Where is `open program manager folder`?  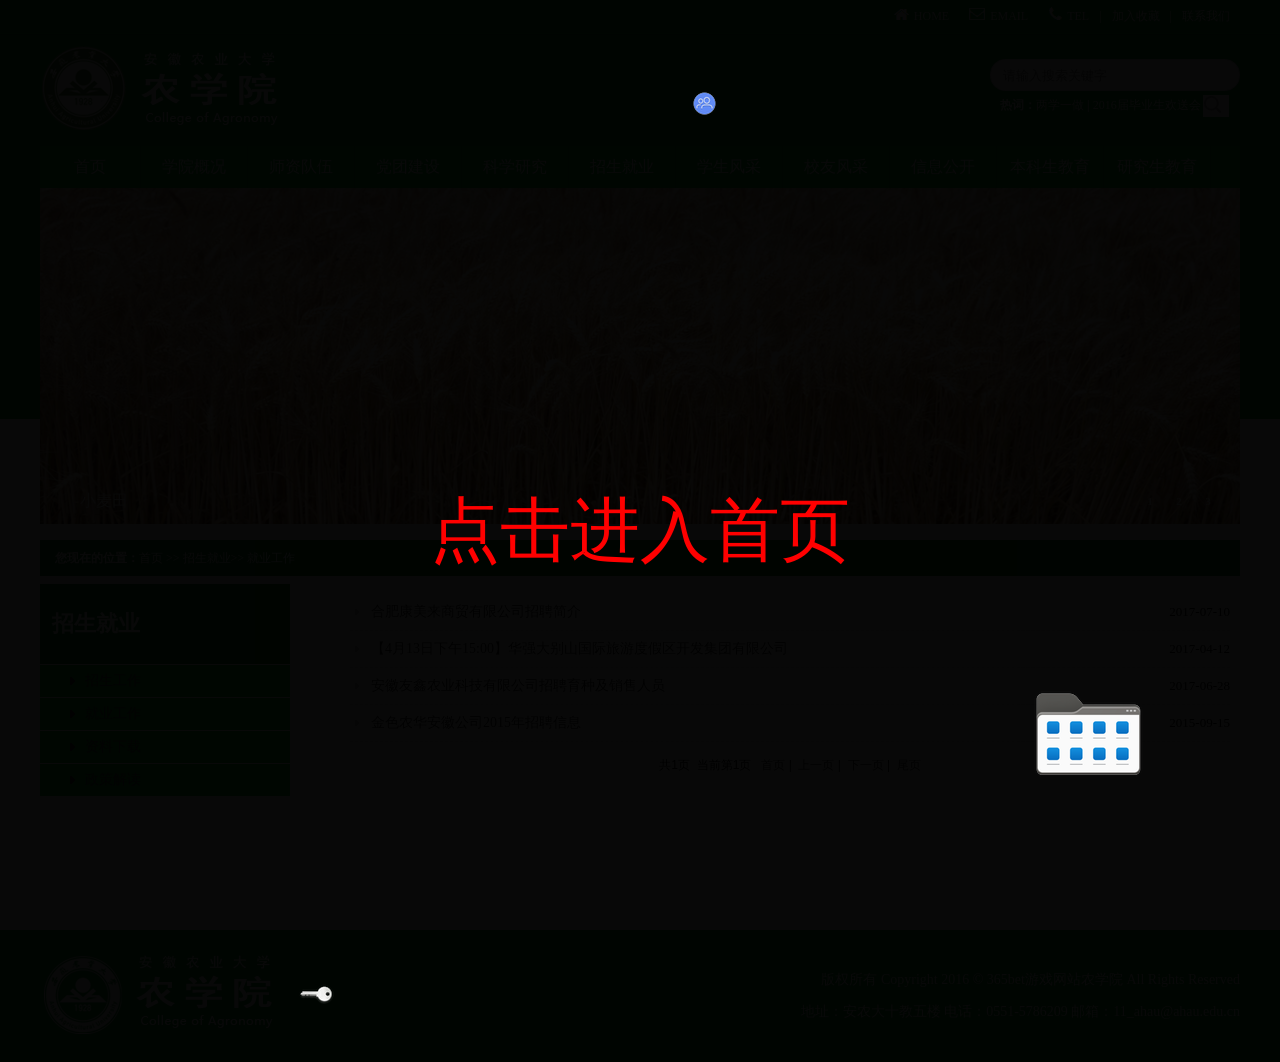 open program manager folder is located at coordinates (1088, 737).